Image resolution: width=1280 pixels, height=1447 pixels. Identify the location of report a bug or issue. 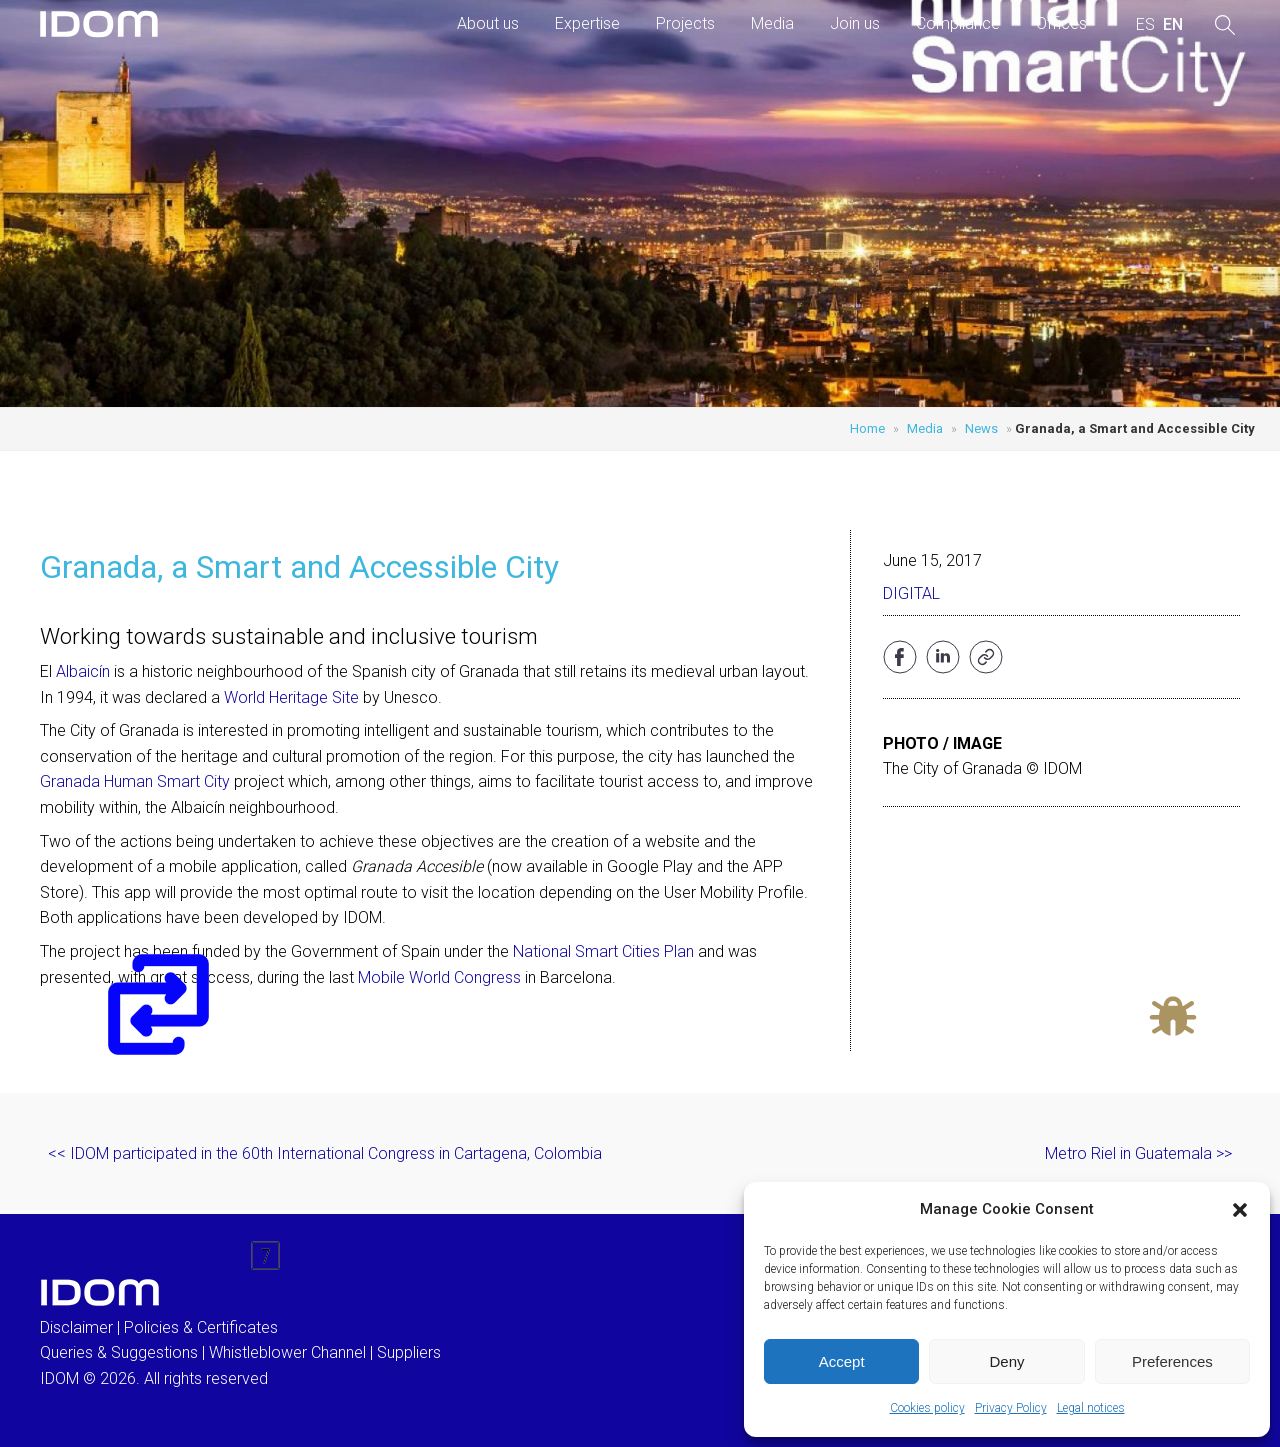
(1173, 1015).